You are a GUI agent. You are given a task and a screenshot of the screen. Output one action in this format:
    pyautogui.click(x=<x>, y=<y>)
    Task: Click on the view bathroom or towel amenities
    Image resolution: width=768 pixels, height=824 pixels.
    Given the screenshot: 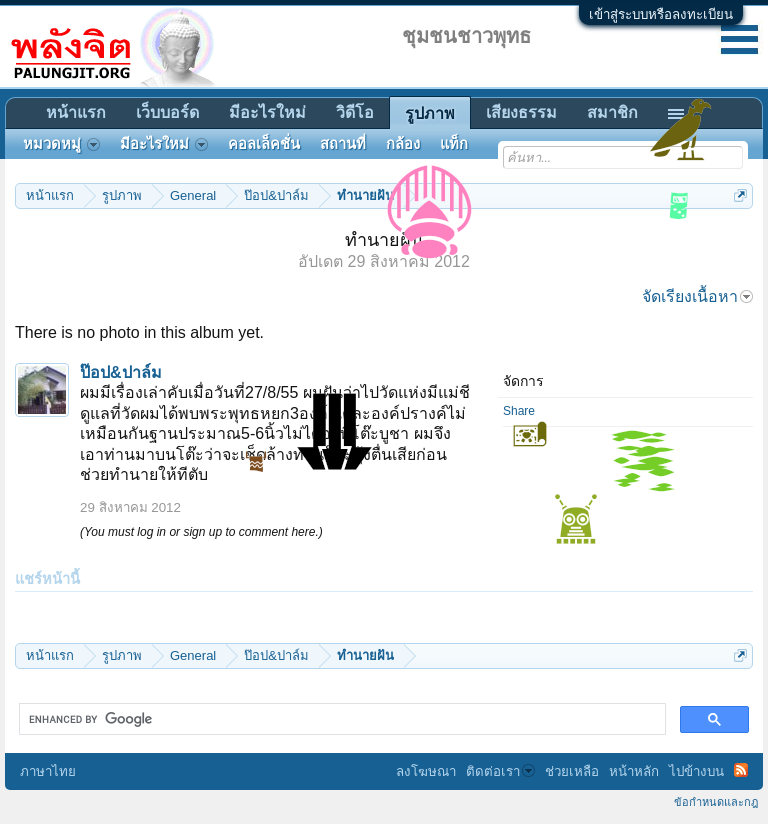 What is the action you would take?
    pyautogui.click(x=256, y=461)
    